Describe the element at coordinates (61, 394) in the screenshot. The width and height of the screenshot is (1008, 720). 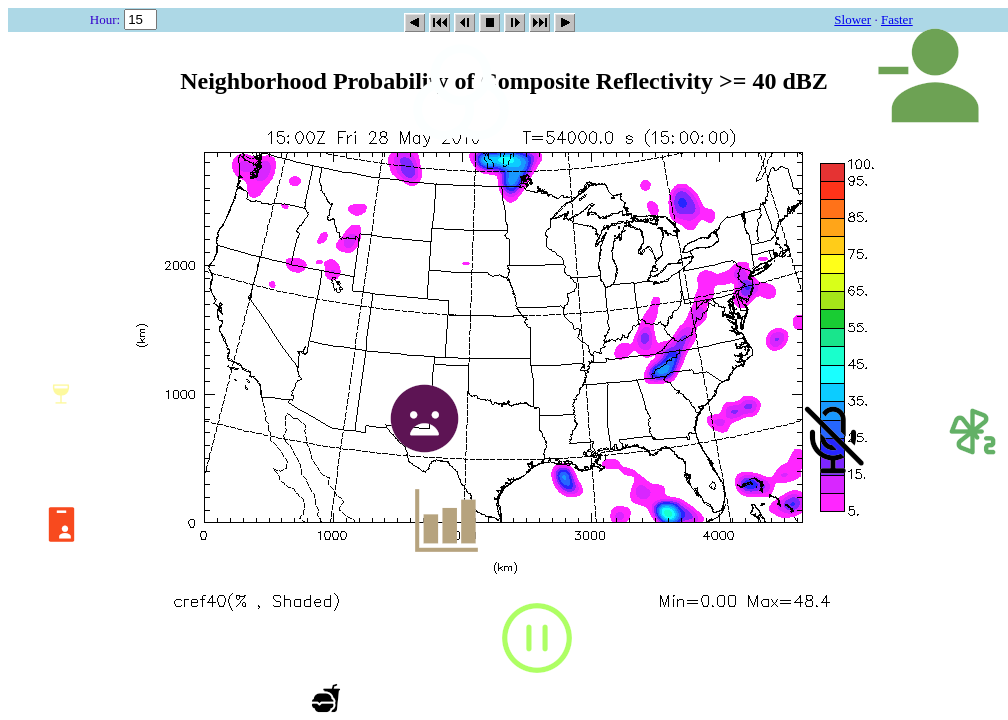
I see `browse wine selection or menu` at that location.